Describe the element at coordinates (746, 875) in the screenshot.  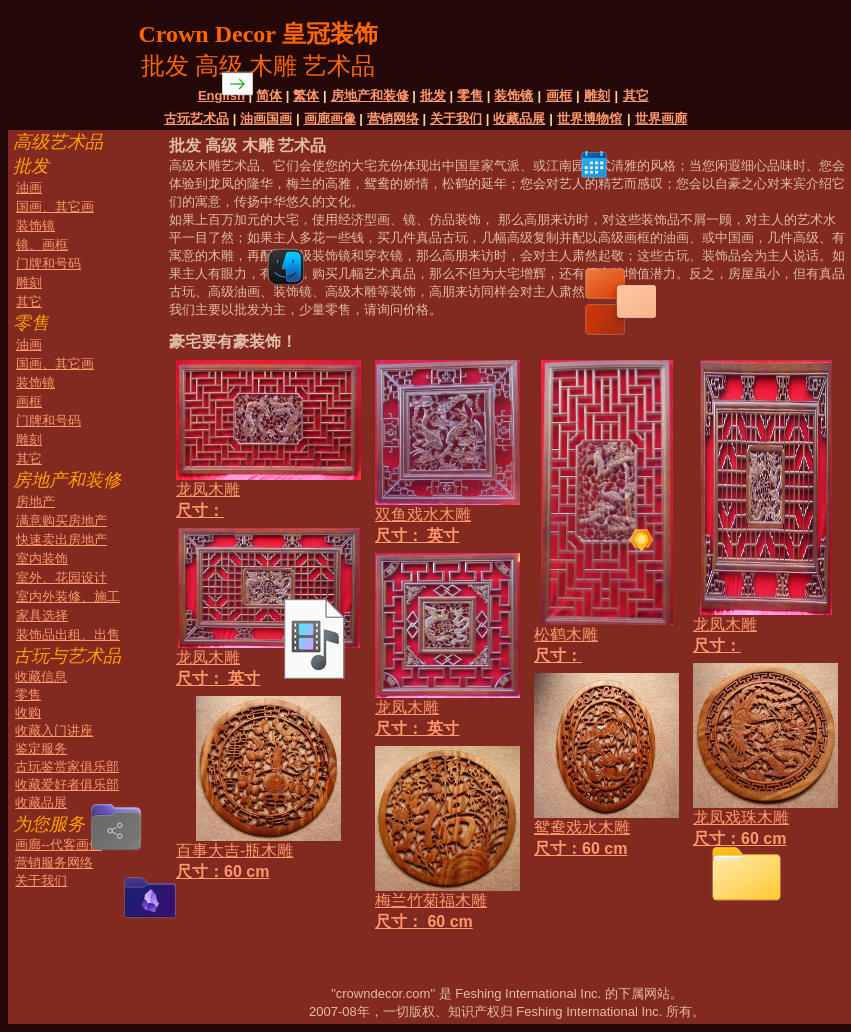
I see `open folder to view contents` at that location.